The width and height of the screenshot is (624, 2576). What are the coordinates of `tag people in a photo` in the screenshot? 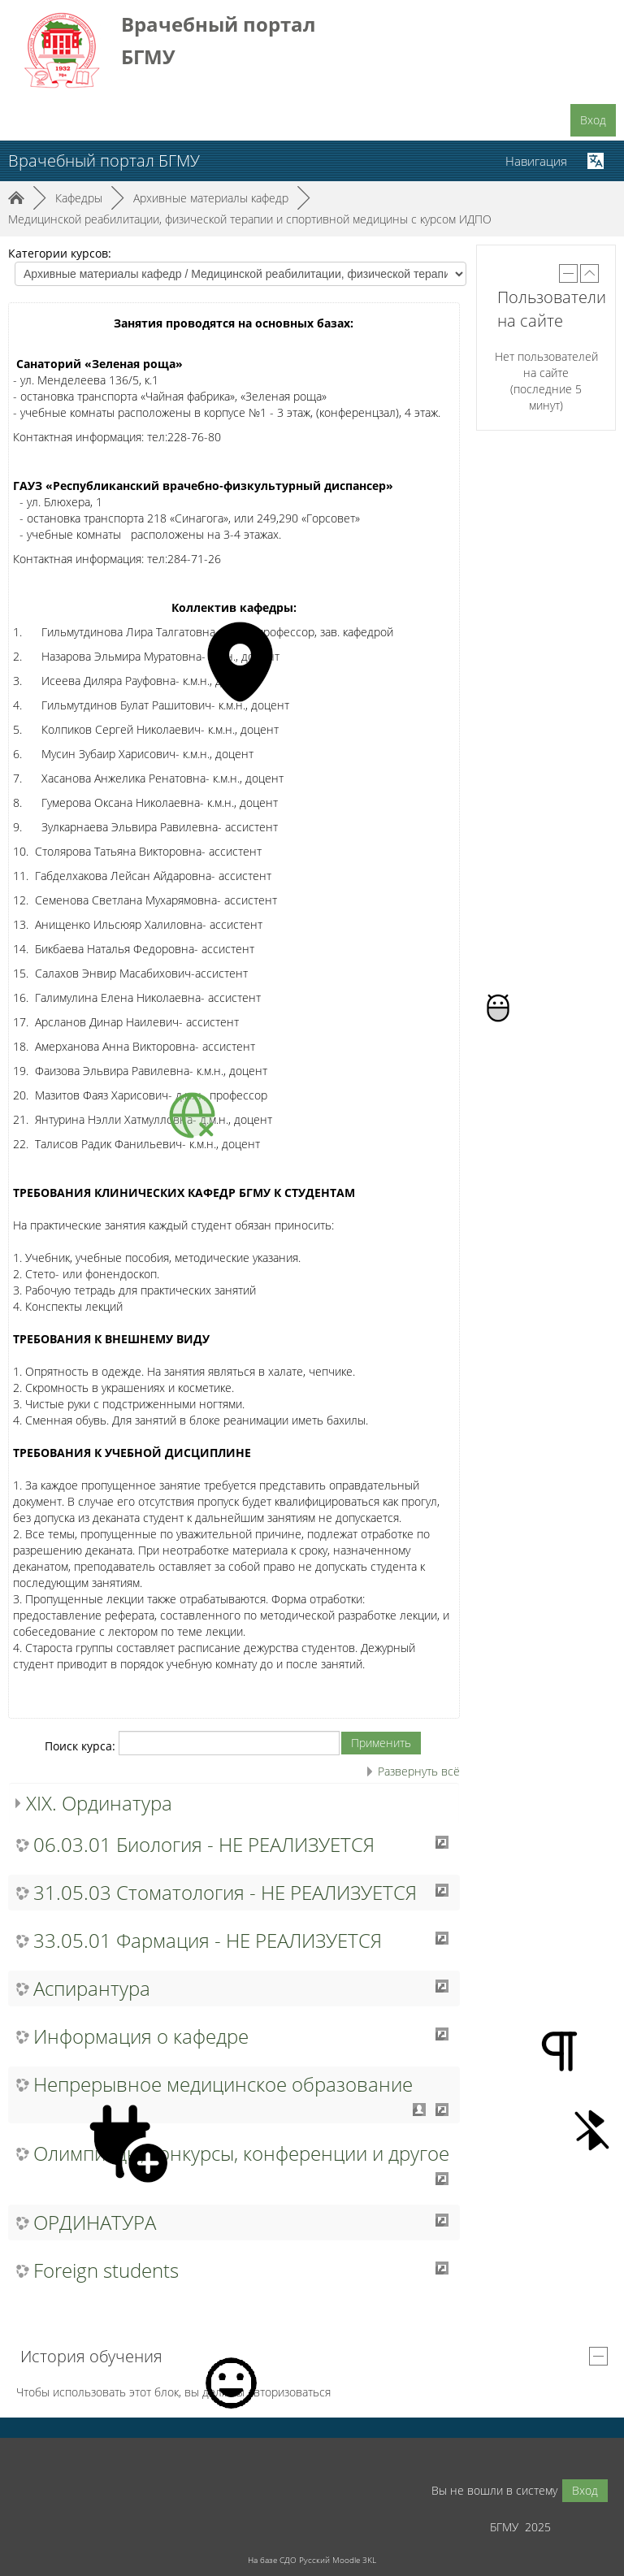 It's located at (231, 2383).